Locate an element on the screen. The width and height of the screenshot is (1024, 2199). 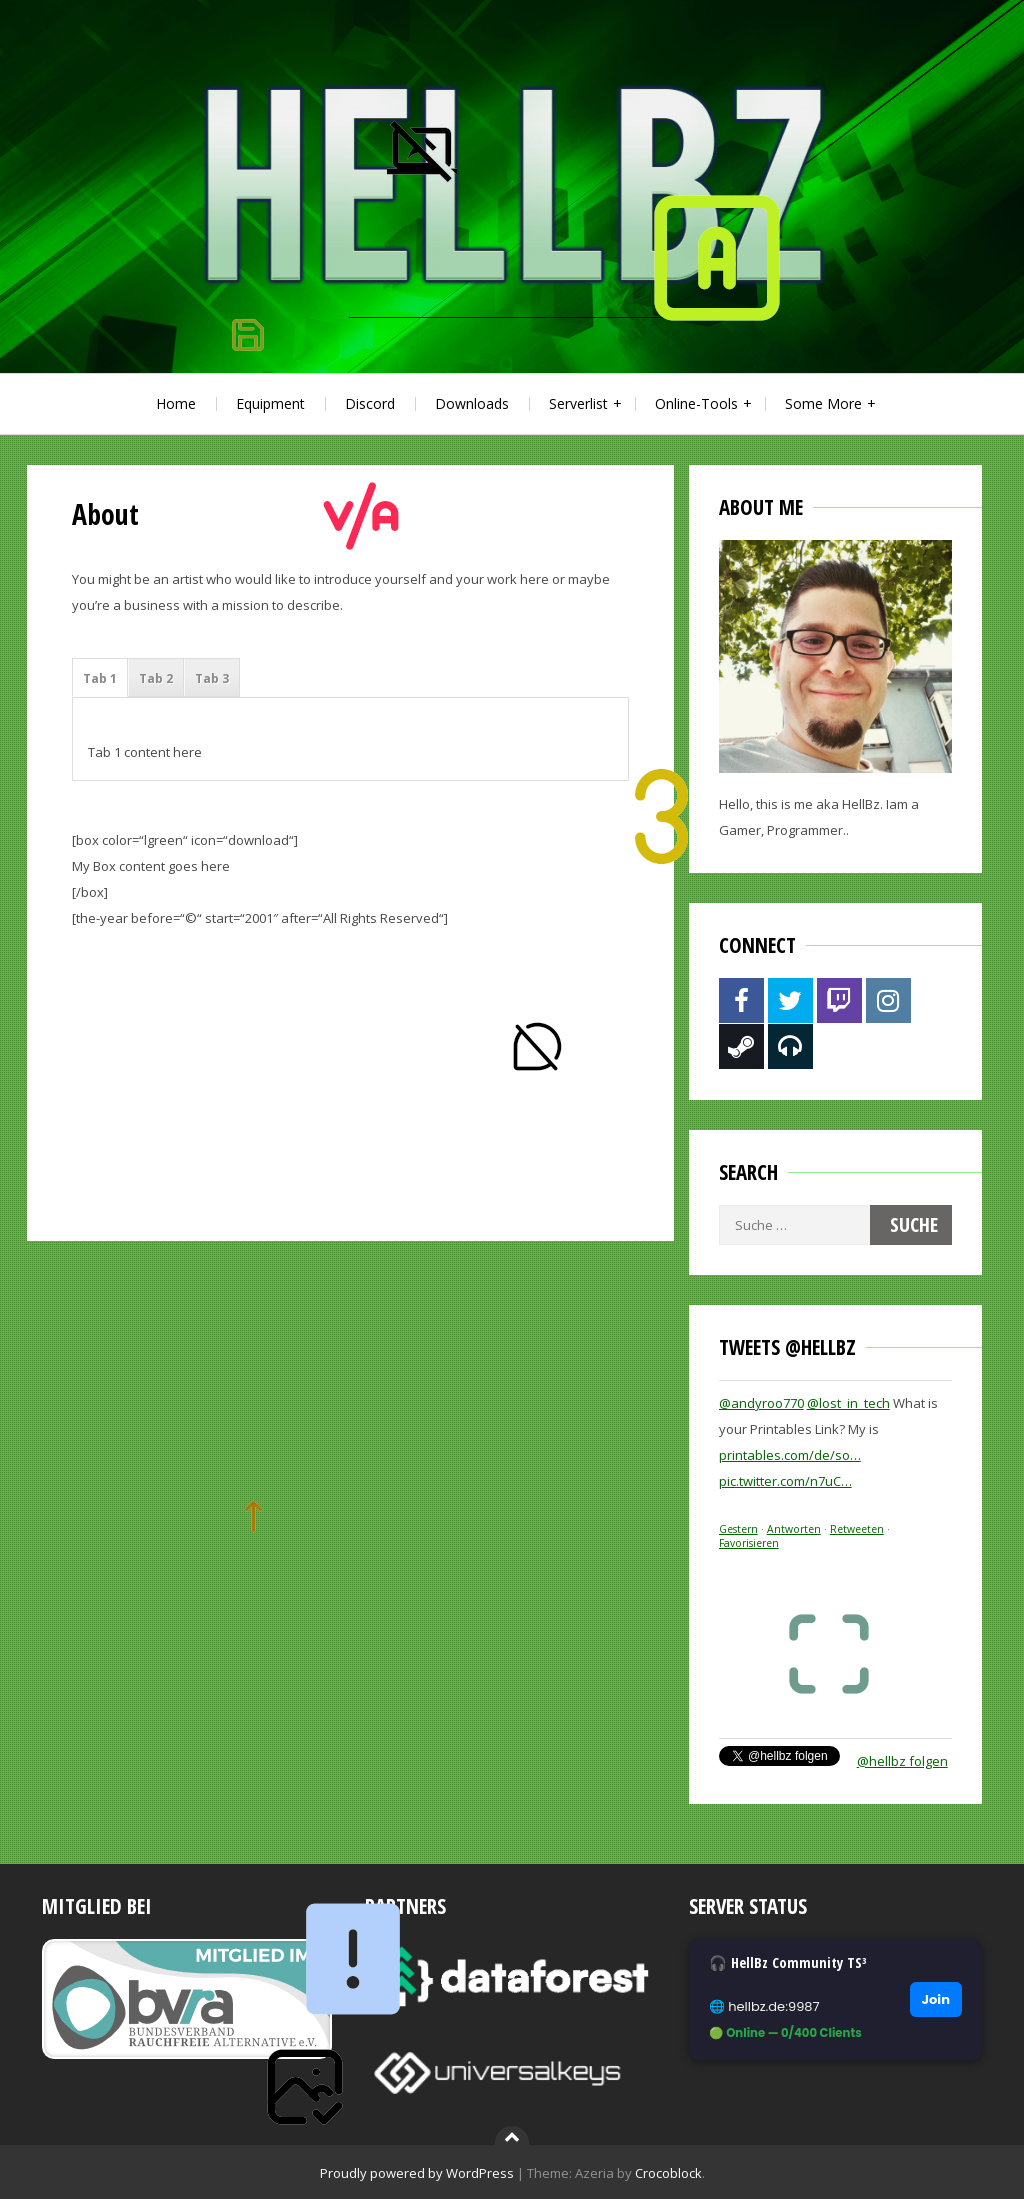
scroll to top of page is located at coordinates (253, 1516).